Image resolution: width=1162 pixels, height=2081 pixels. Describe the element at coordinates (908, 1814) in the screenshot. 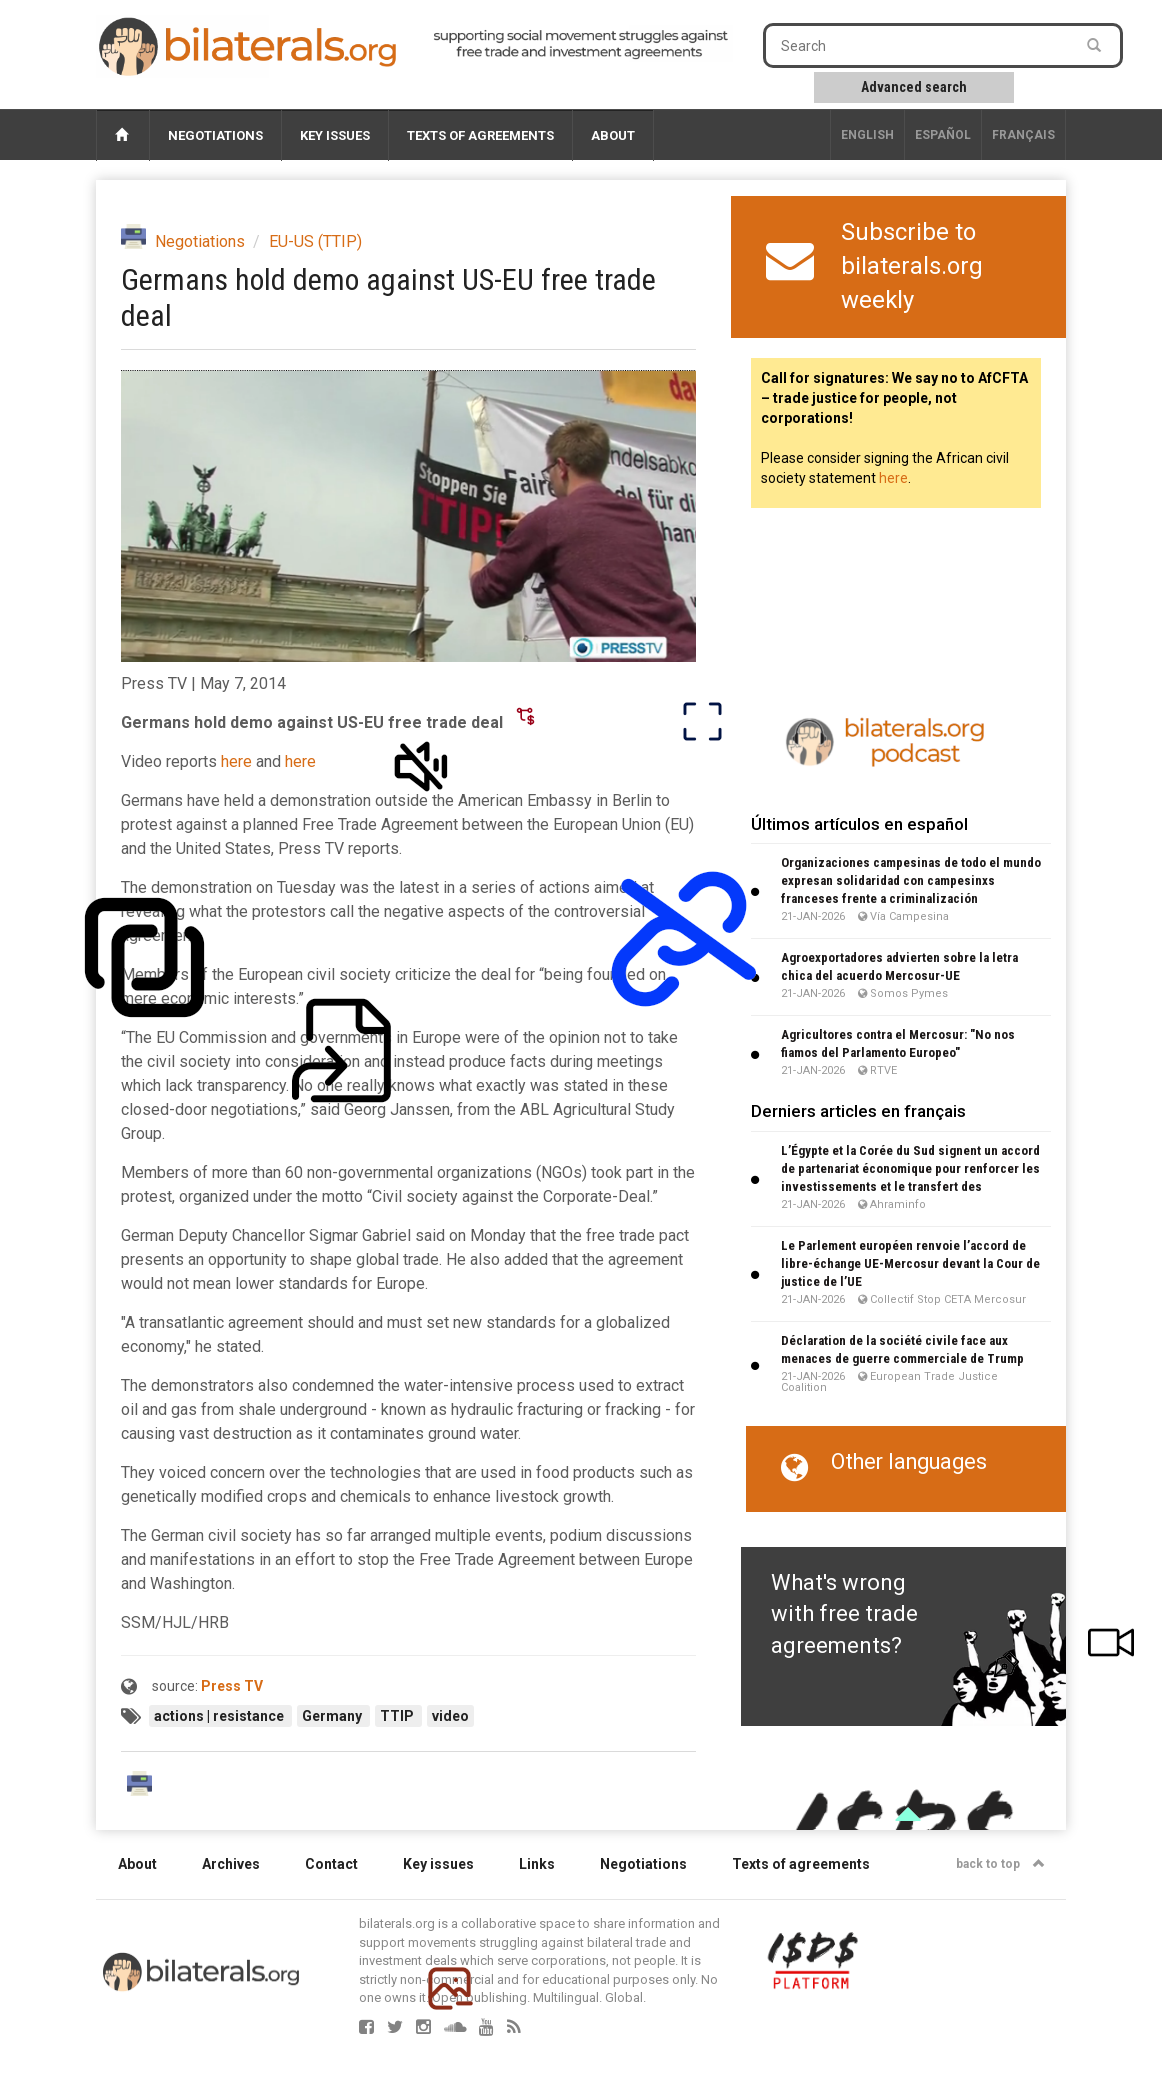

I see `expand a collapsed section` at that location.